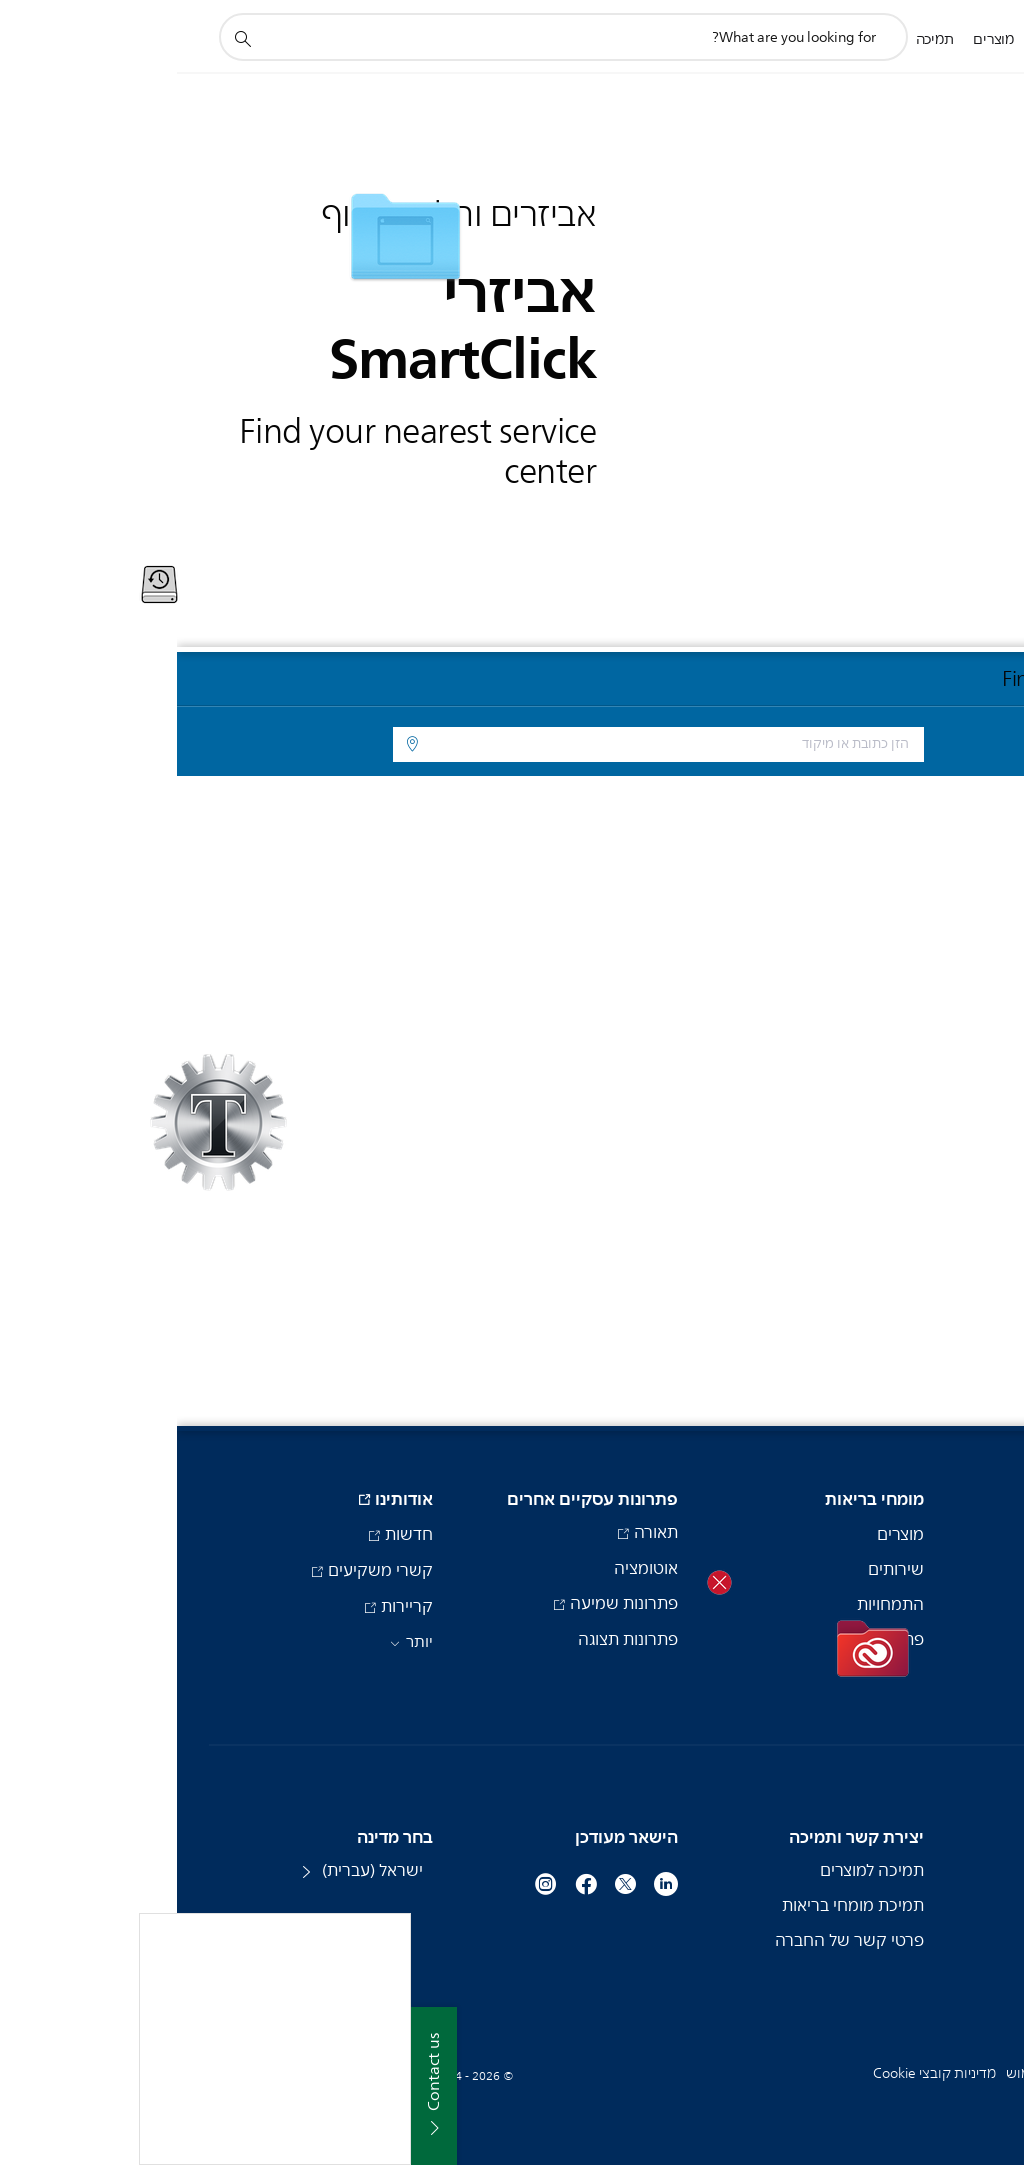 This screenshot has height=2165, width=1024. What do you see at coordinates (872, 1650) in the screenshot?
I see `open adobe creative cloud files folder` at bounding box center [872, 1650].